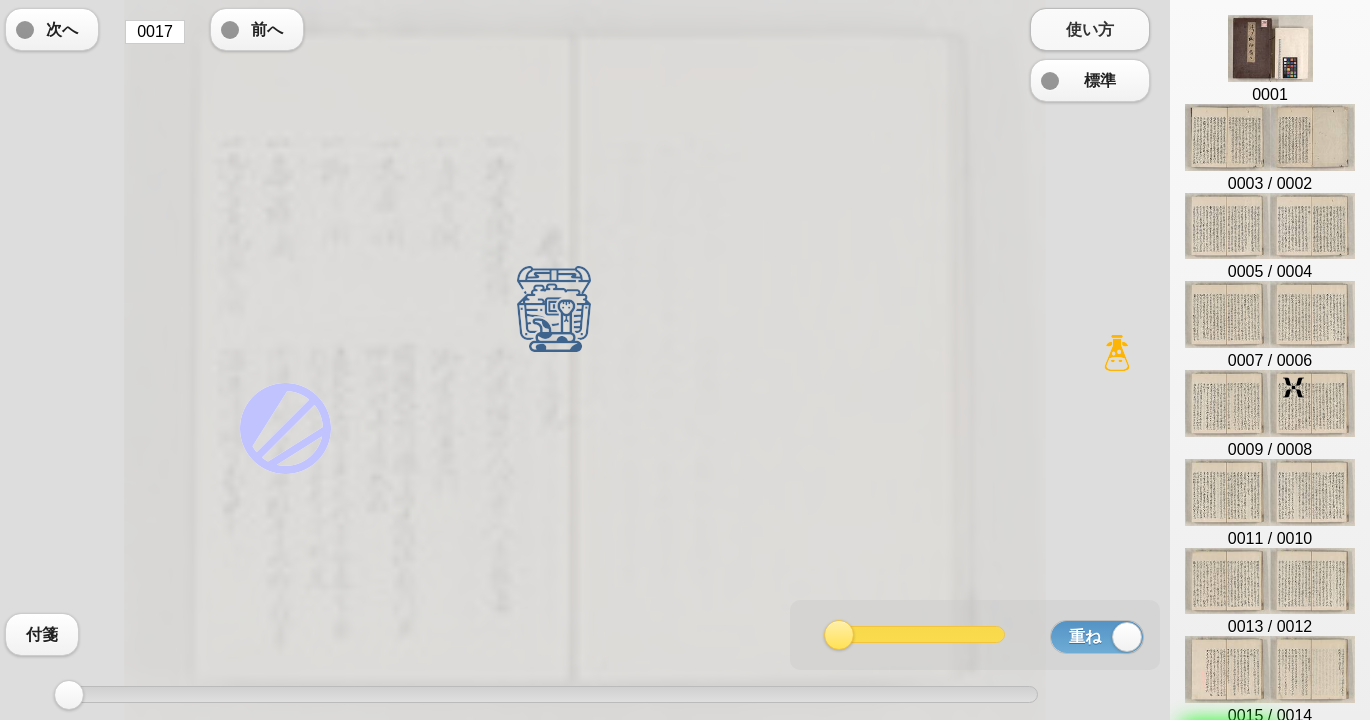  Describe the element at coordinates (285, 428) in the screenshot. I see `ESL Gaming logo` at that location.